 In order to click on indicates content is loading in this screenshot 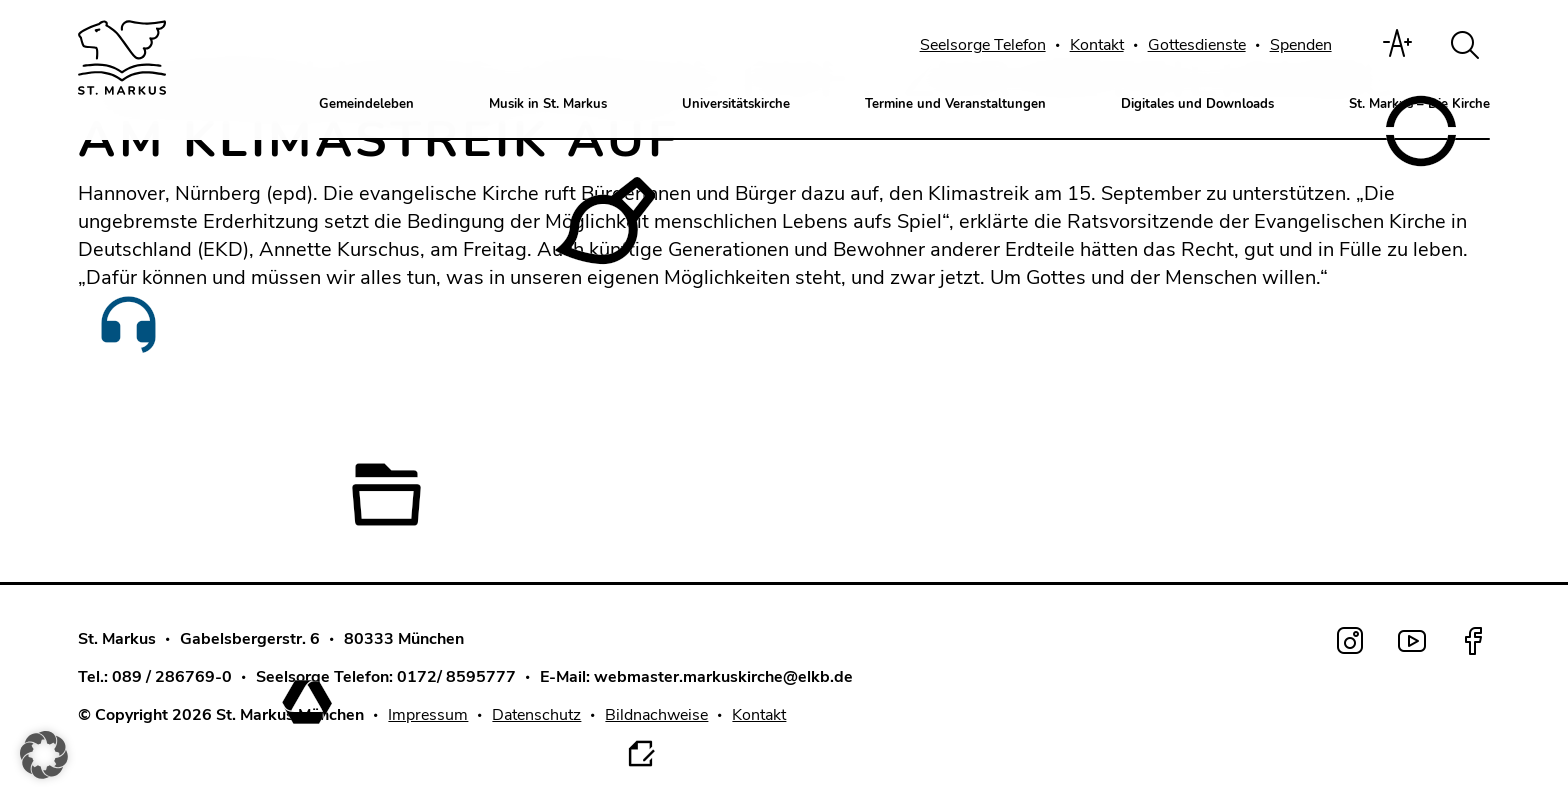, I will do `click(1421, 131)`.